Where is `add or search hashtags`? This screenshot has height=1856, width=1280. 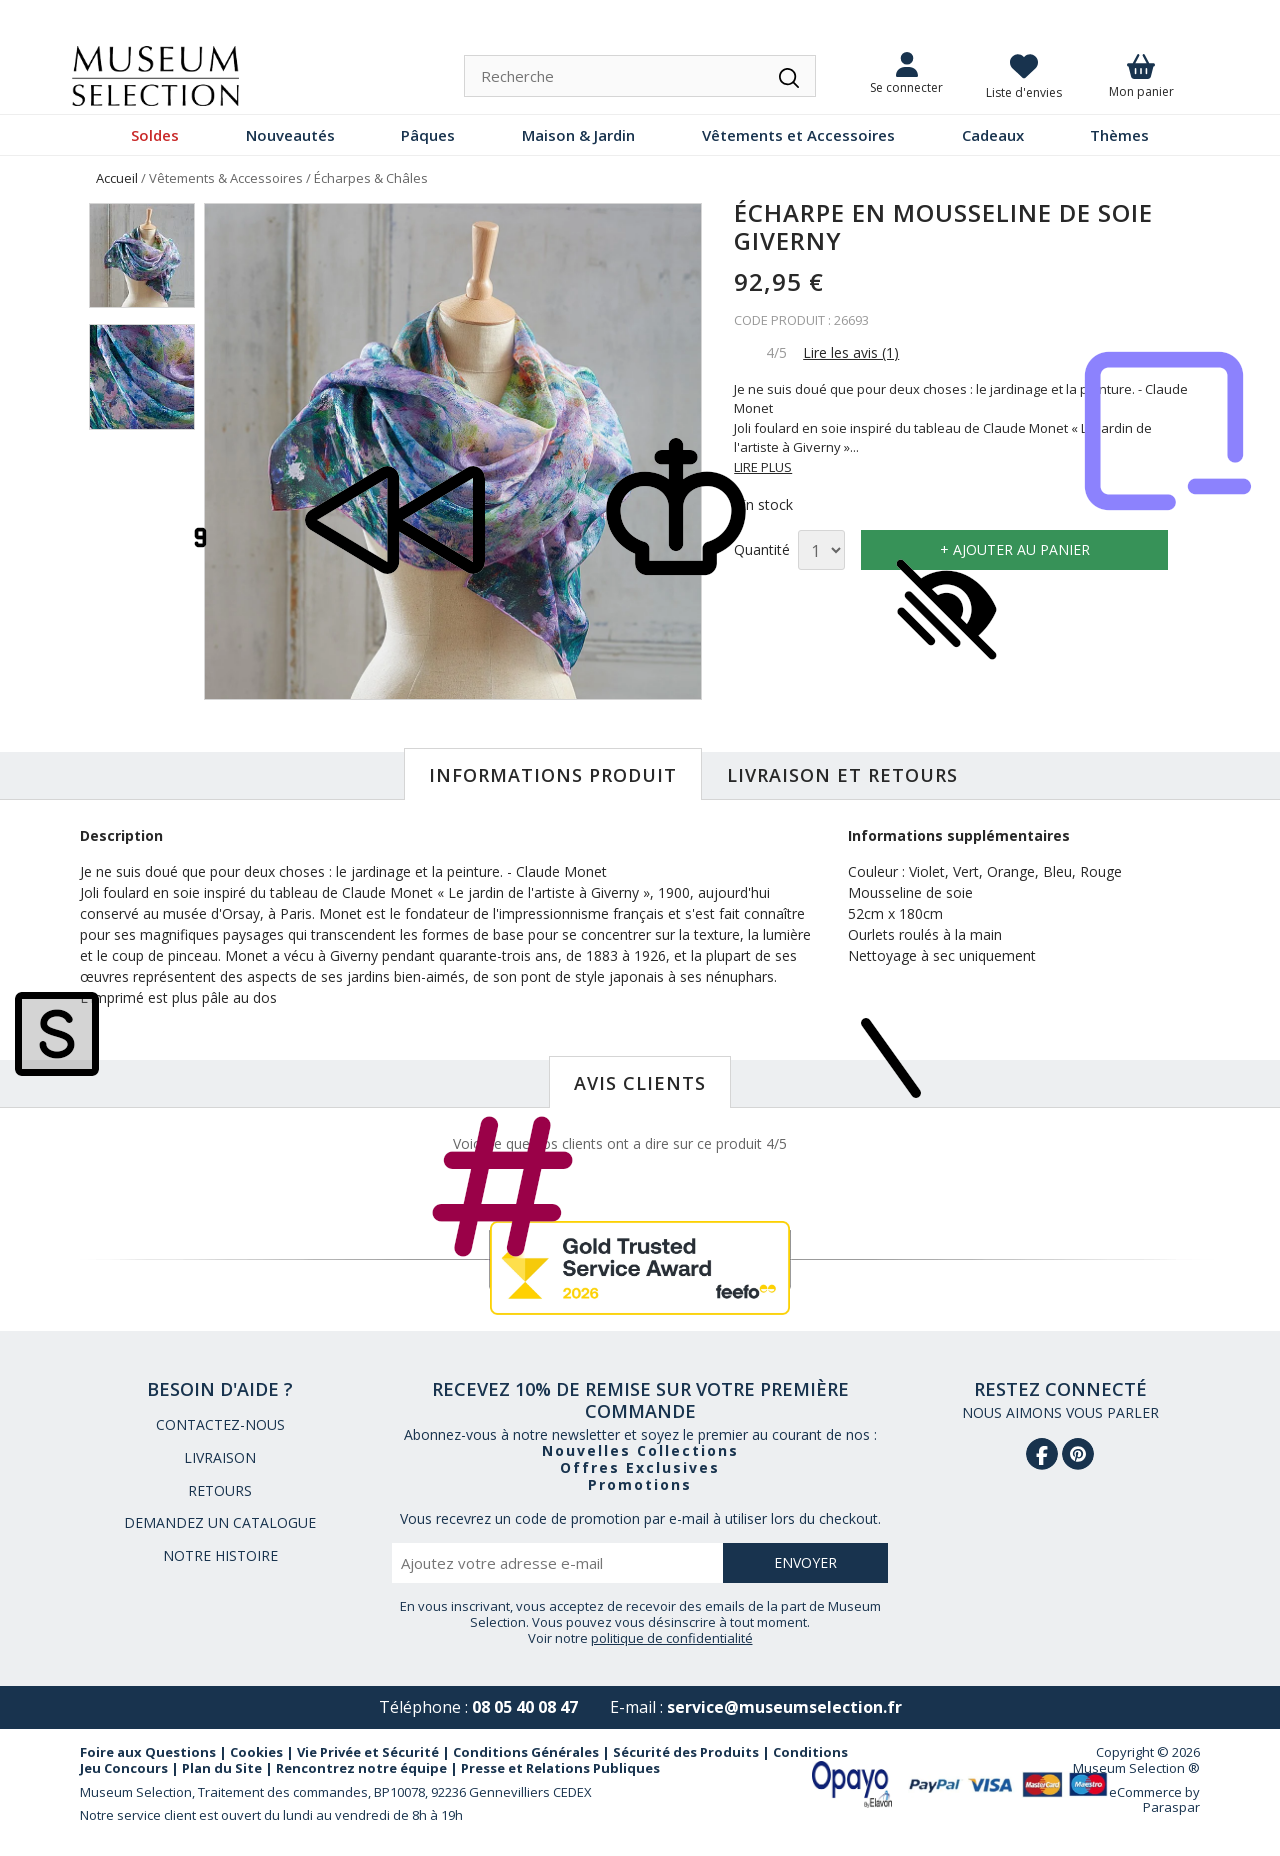
add or search hashtags is located at coordinates (502, 1186).